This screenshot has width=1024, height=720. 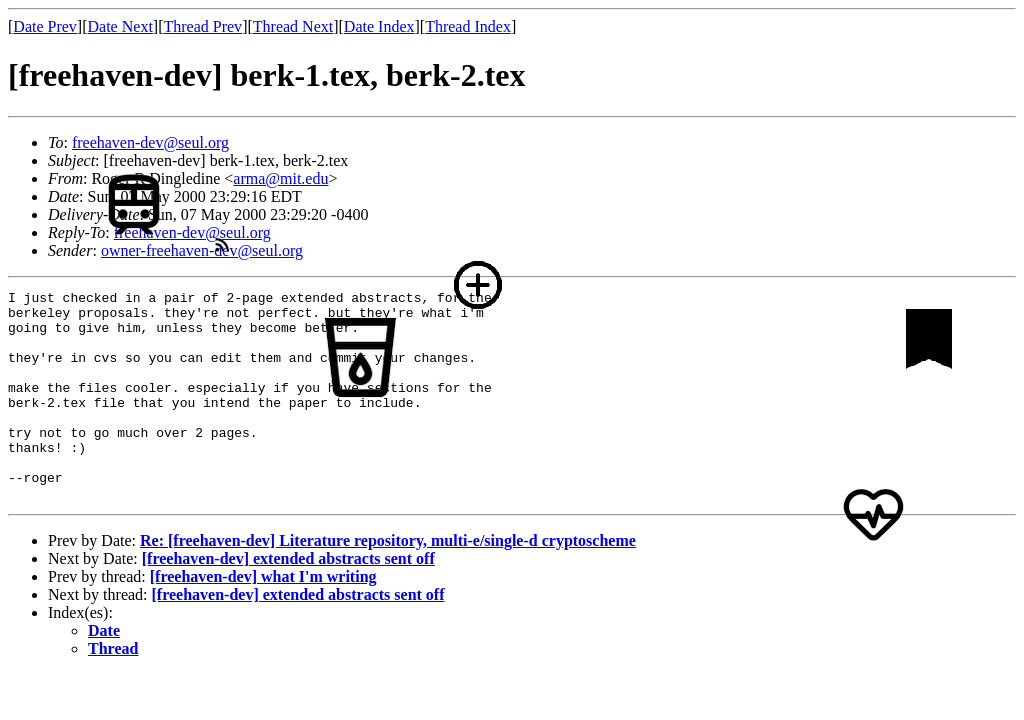 What do you see at coordinates (134, 206) in the screenshot?
I see `view train schedules or routes` at bounding box center [134, 206].